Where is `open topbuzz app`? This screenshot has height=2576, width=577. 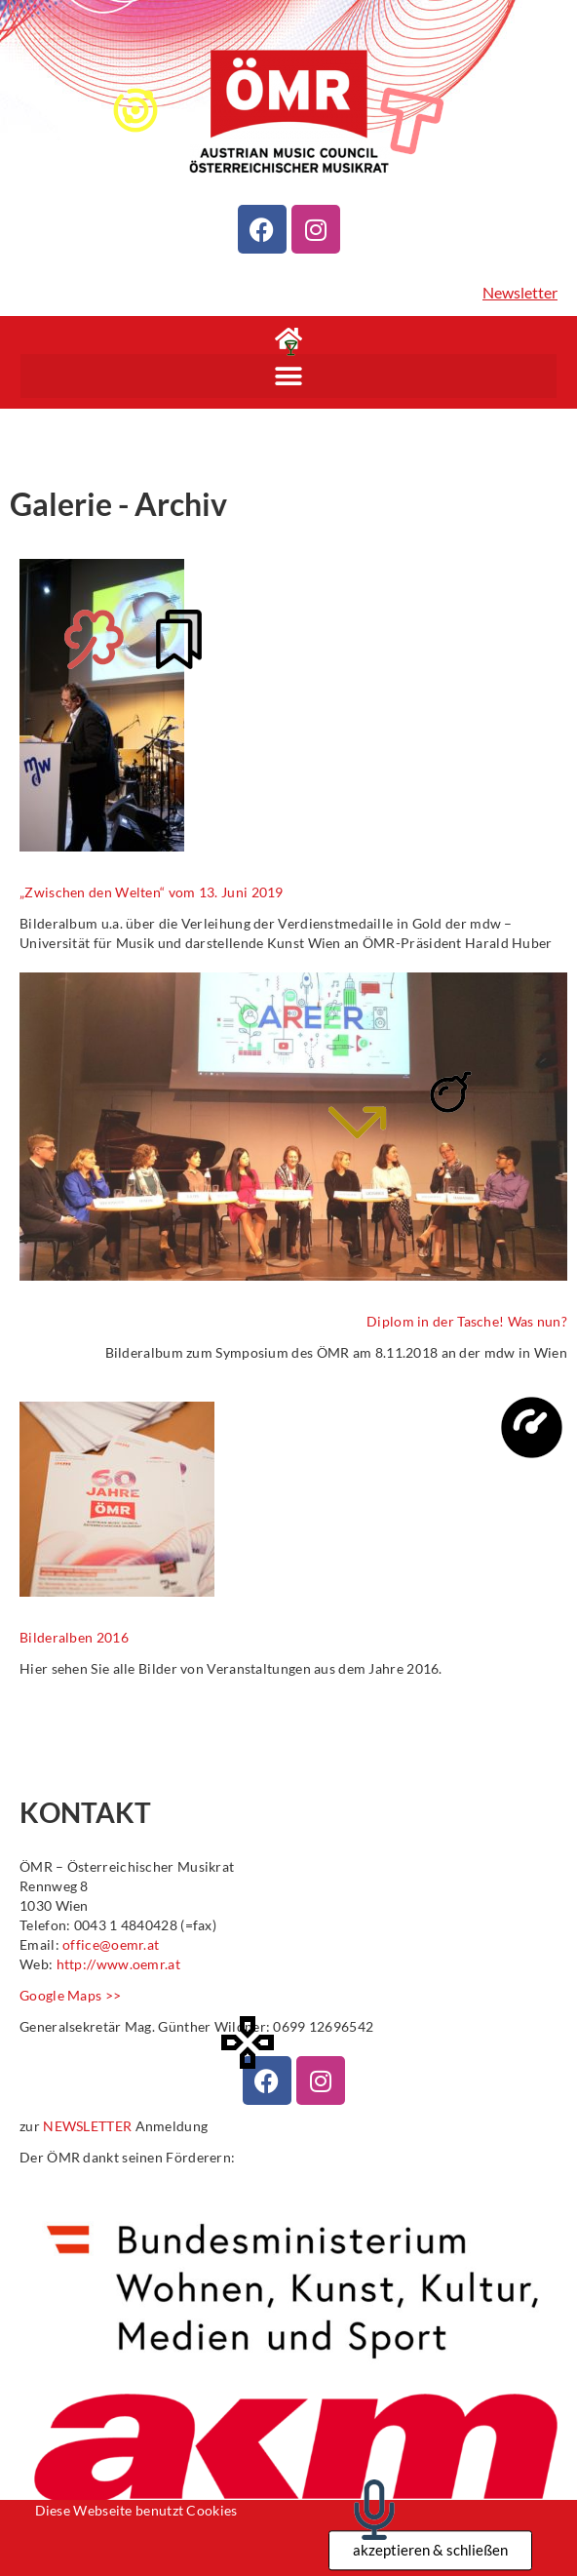
open topbuzz app is located at coordinates (410, 121).